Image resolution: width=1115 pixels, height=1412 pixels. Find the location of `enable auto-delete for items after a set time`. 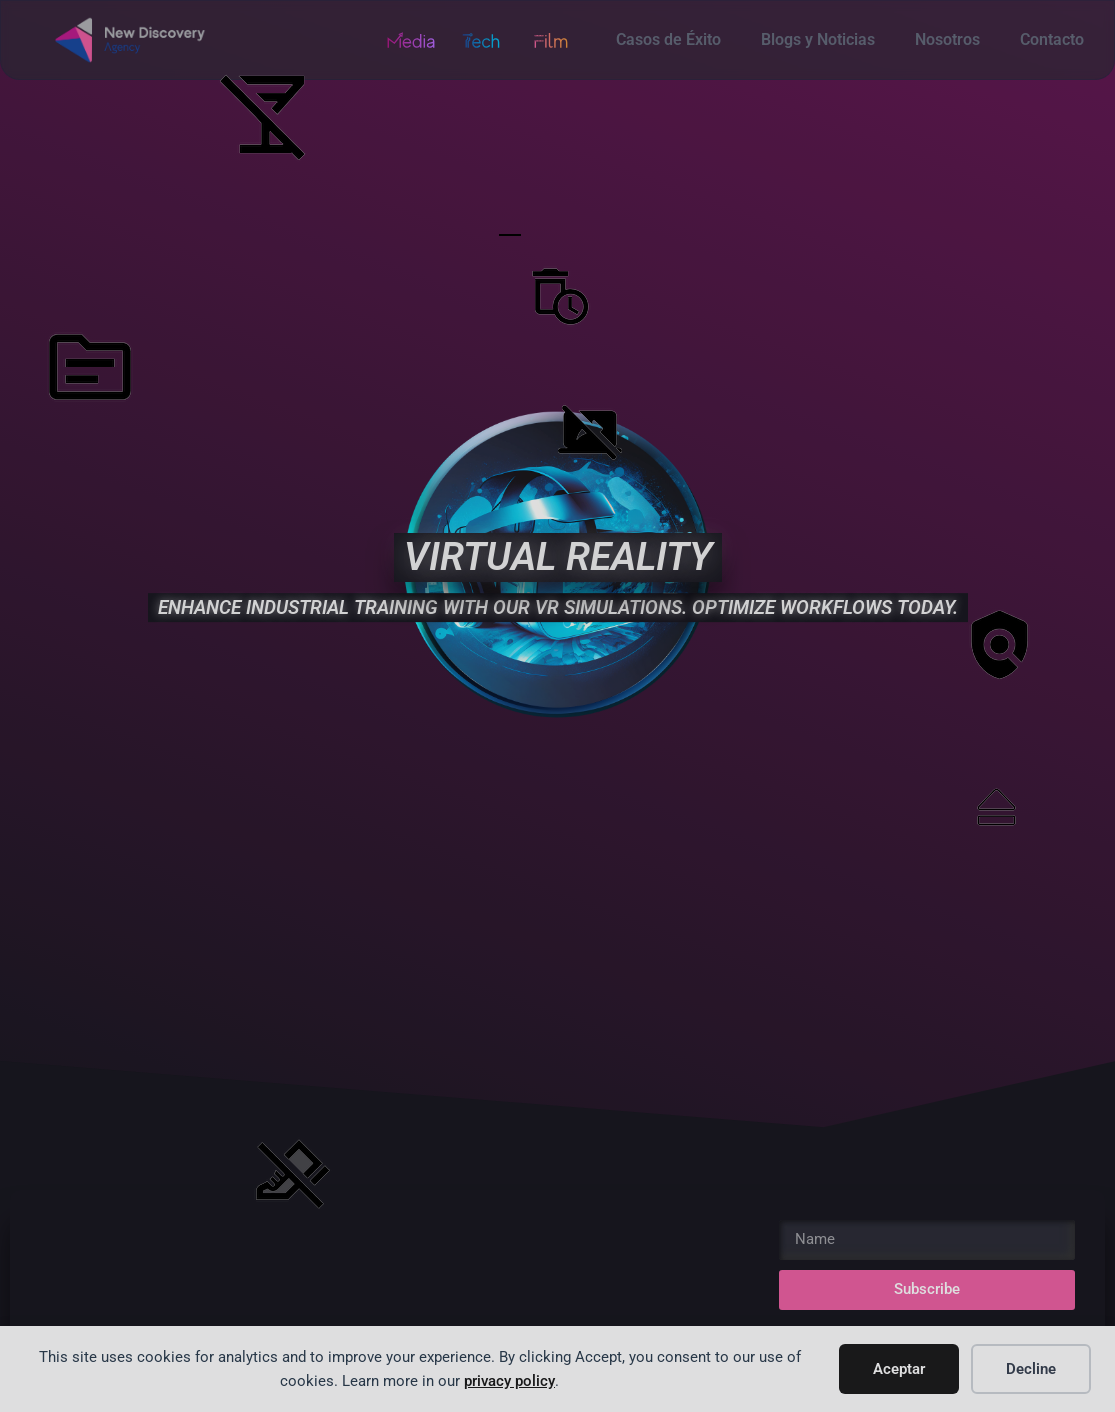

enable auto-delete for items after a set time is located at coordinates (560, 296).